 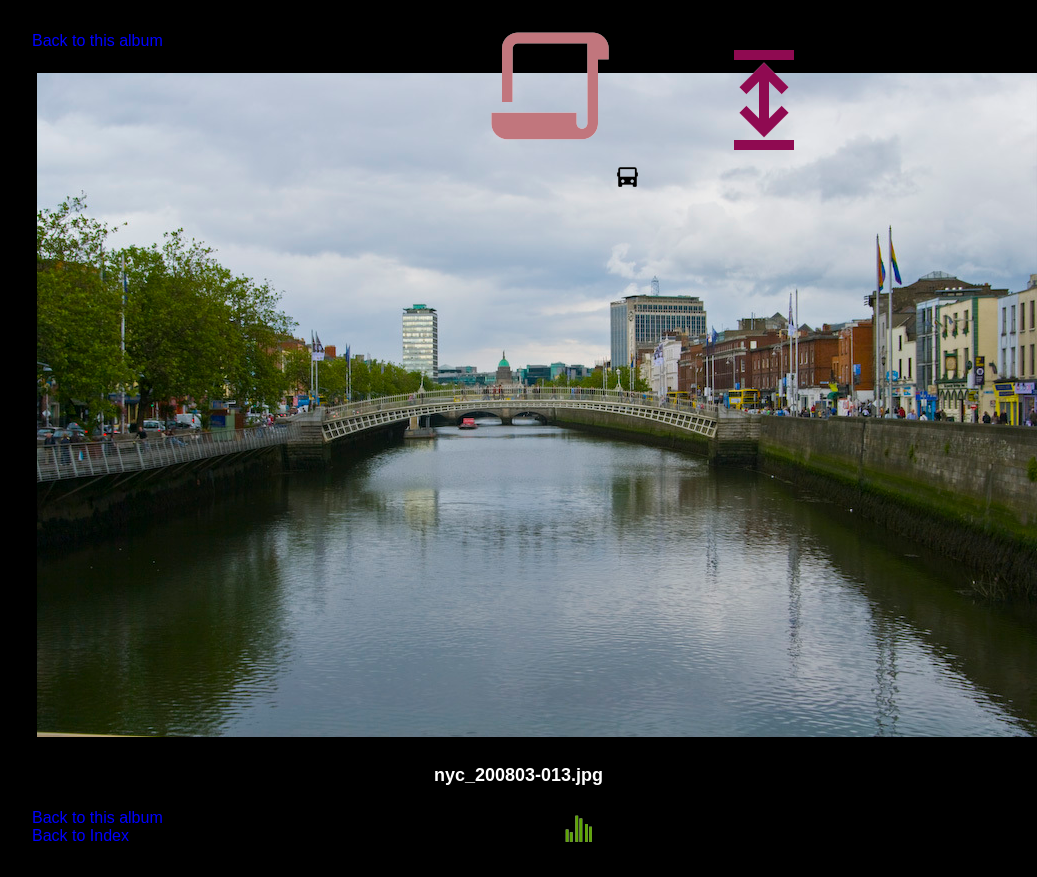 What do you see at coordinates (550, 86) in the screenshot?
I see `view document or paper file` at bounding box center [550, 86].